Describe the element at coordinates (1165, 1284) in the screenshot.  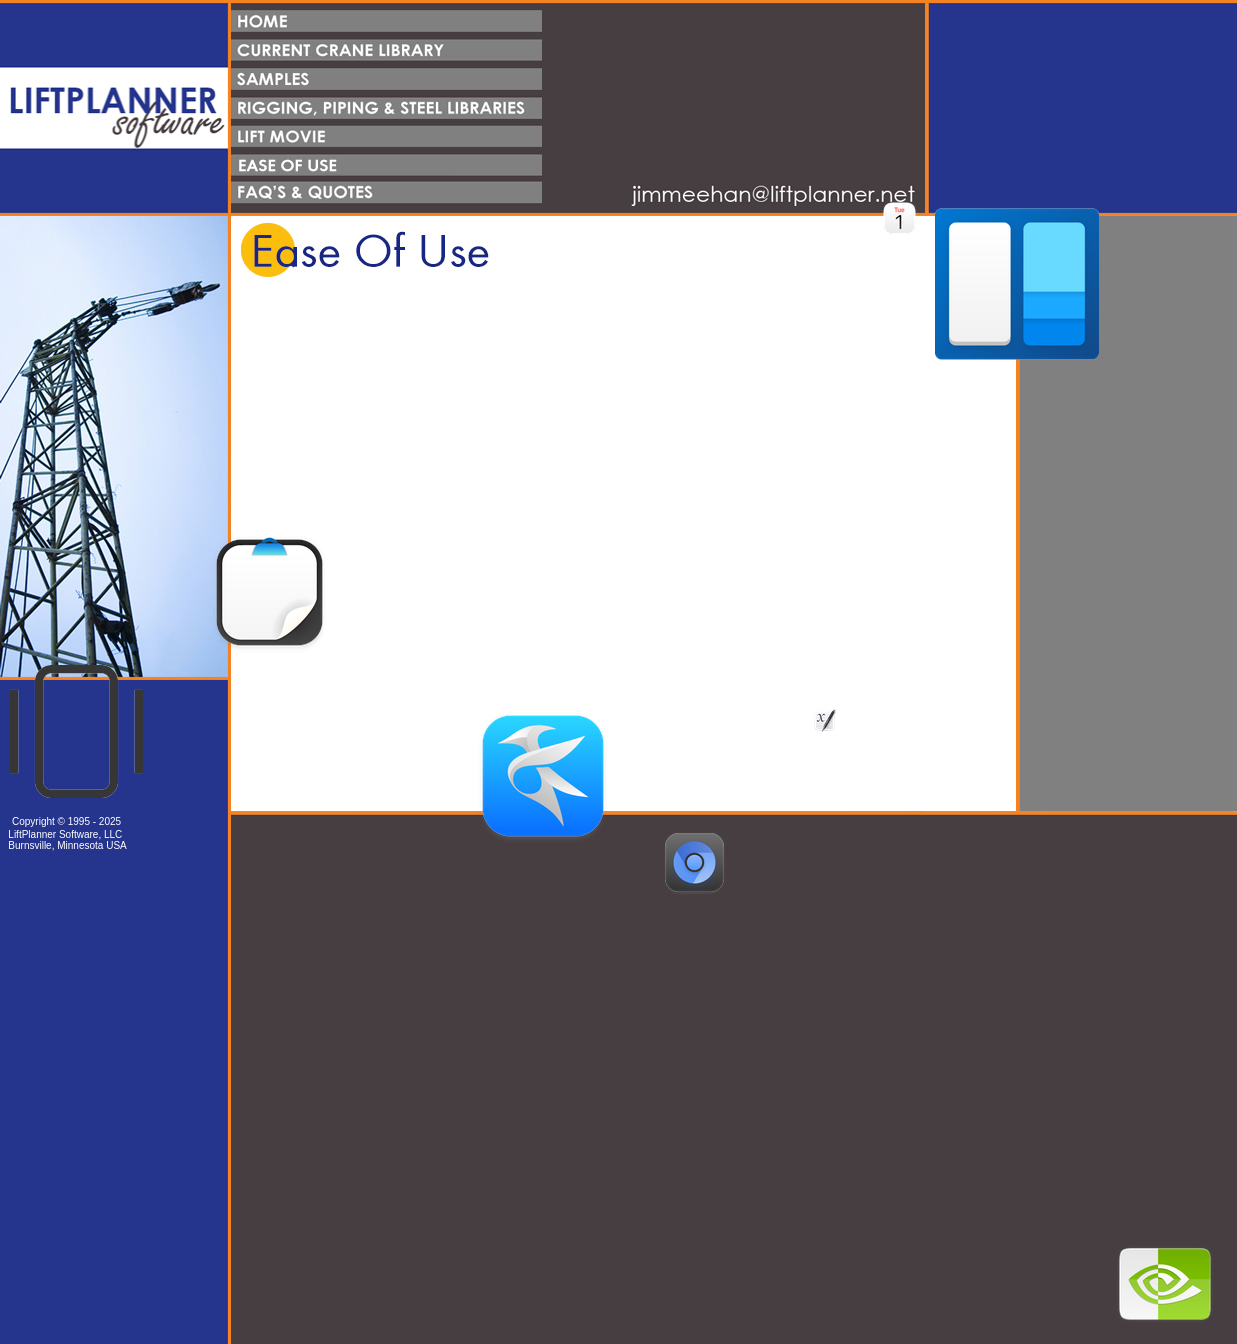
I see `open nvidia graphics card settings` at that location.